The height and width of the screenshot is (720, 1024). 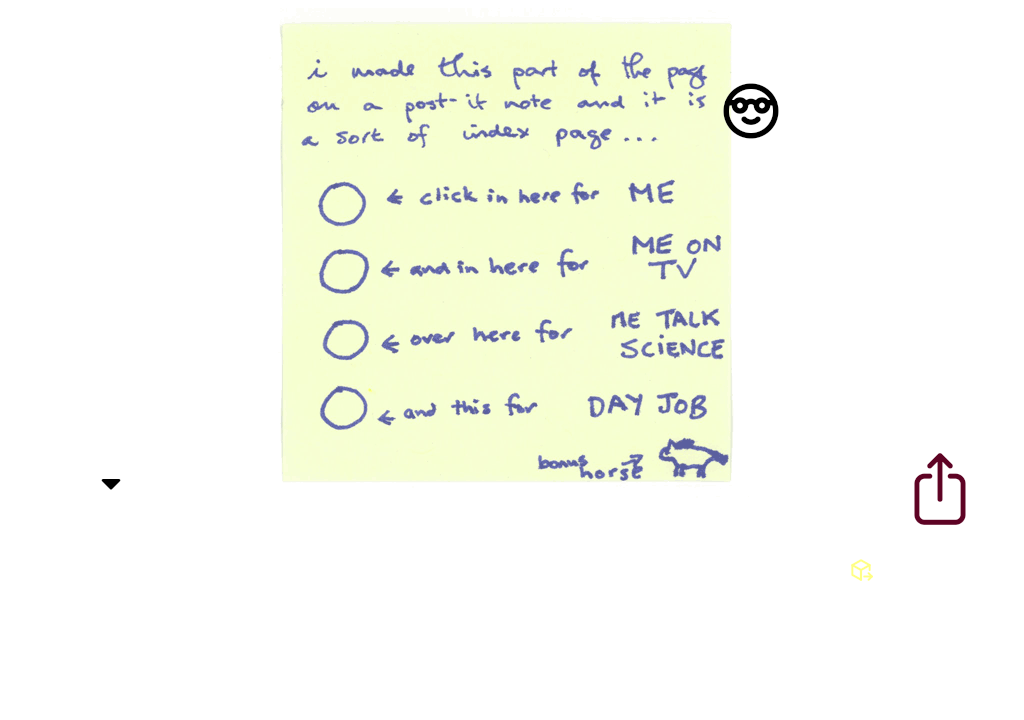 I want to click on expand a dropdown menu, so click(x=111, y=483).